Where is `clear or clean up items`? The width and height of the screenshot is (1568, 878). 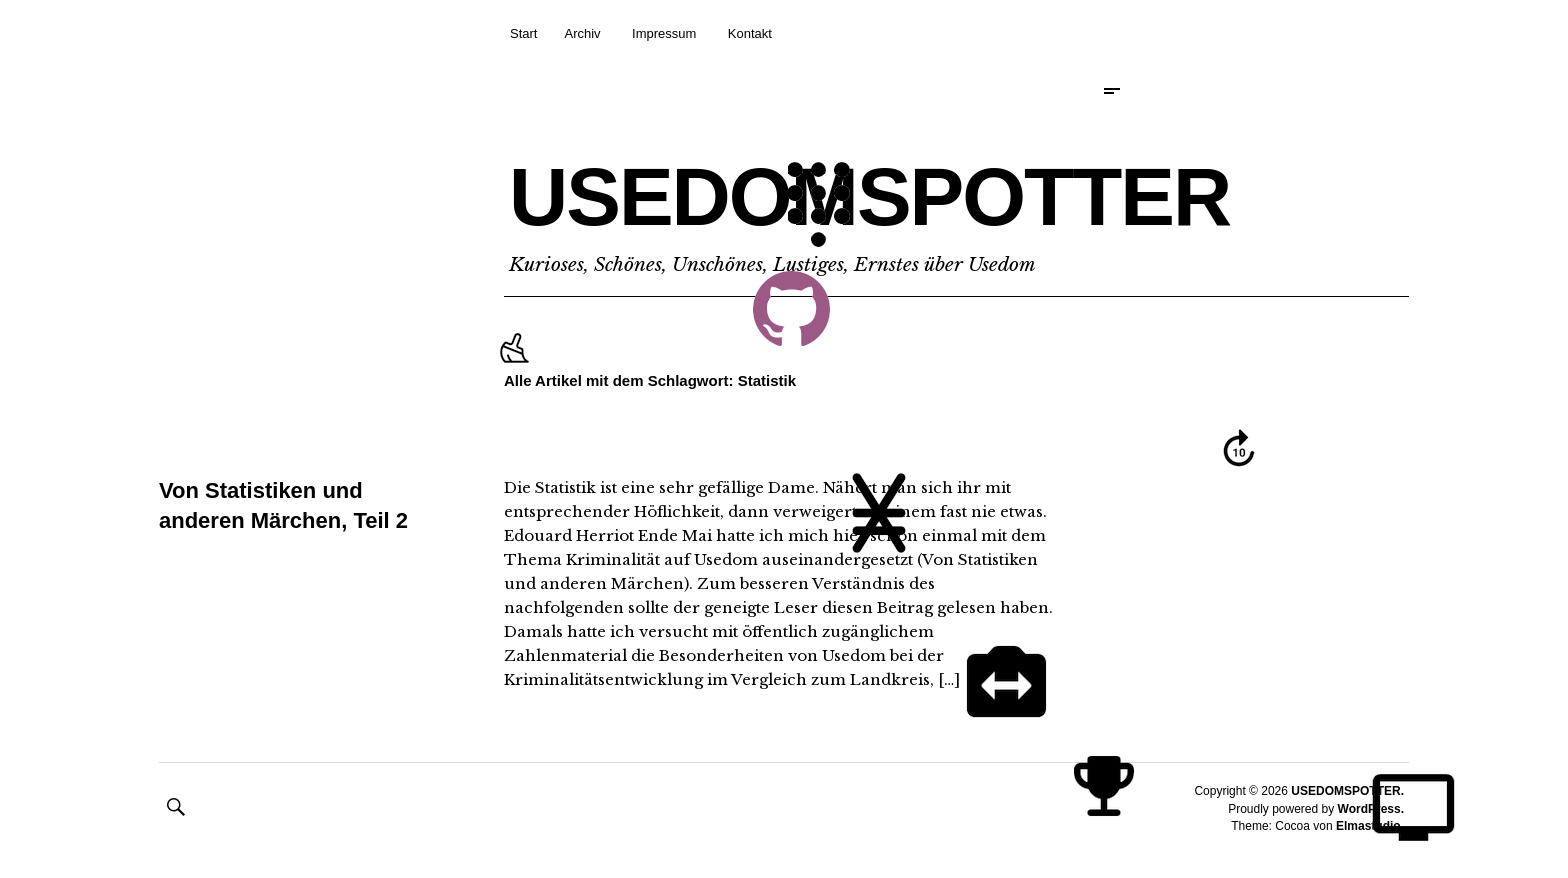
clear or clean up items is located at coordinates (514, 349).